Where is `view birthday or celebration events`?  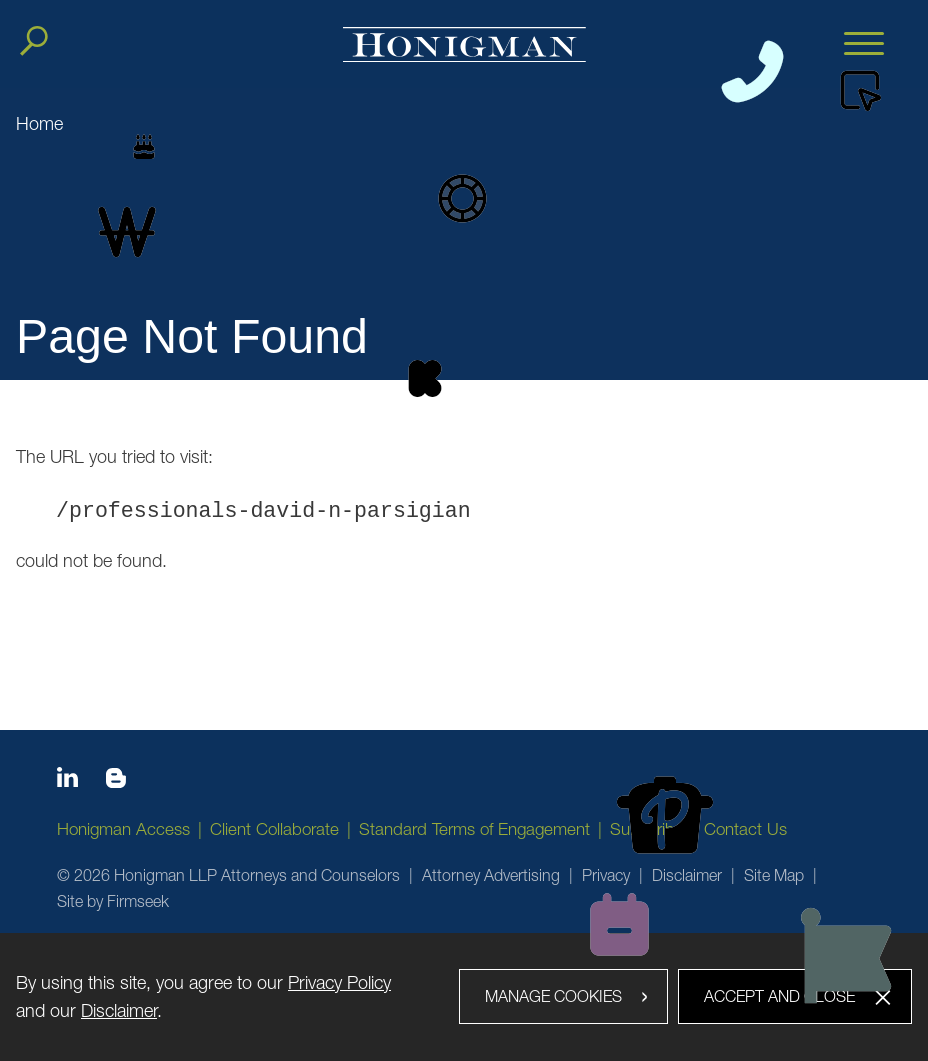 view birthday or celebration events is located at coordinates (144, 147).